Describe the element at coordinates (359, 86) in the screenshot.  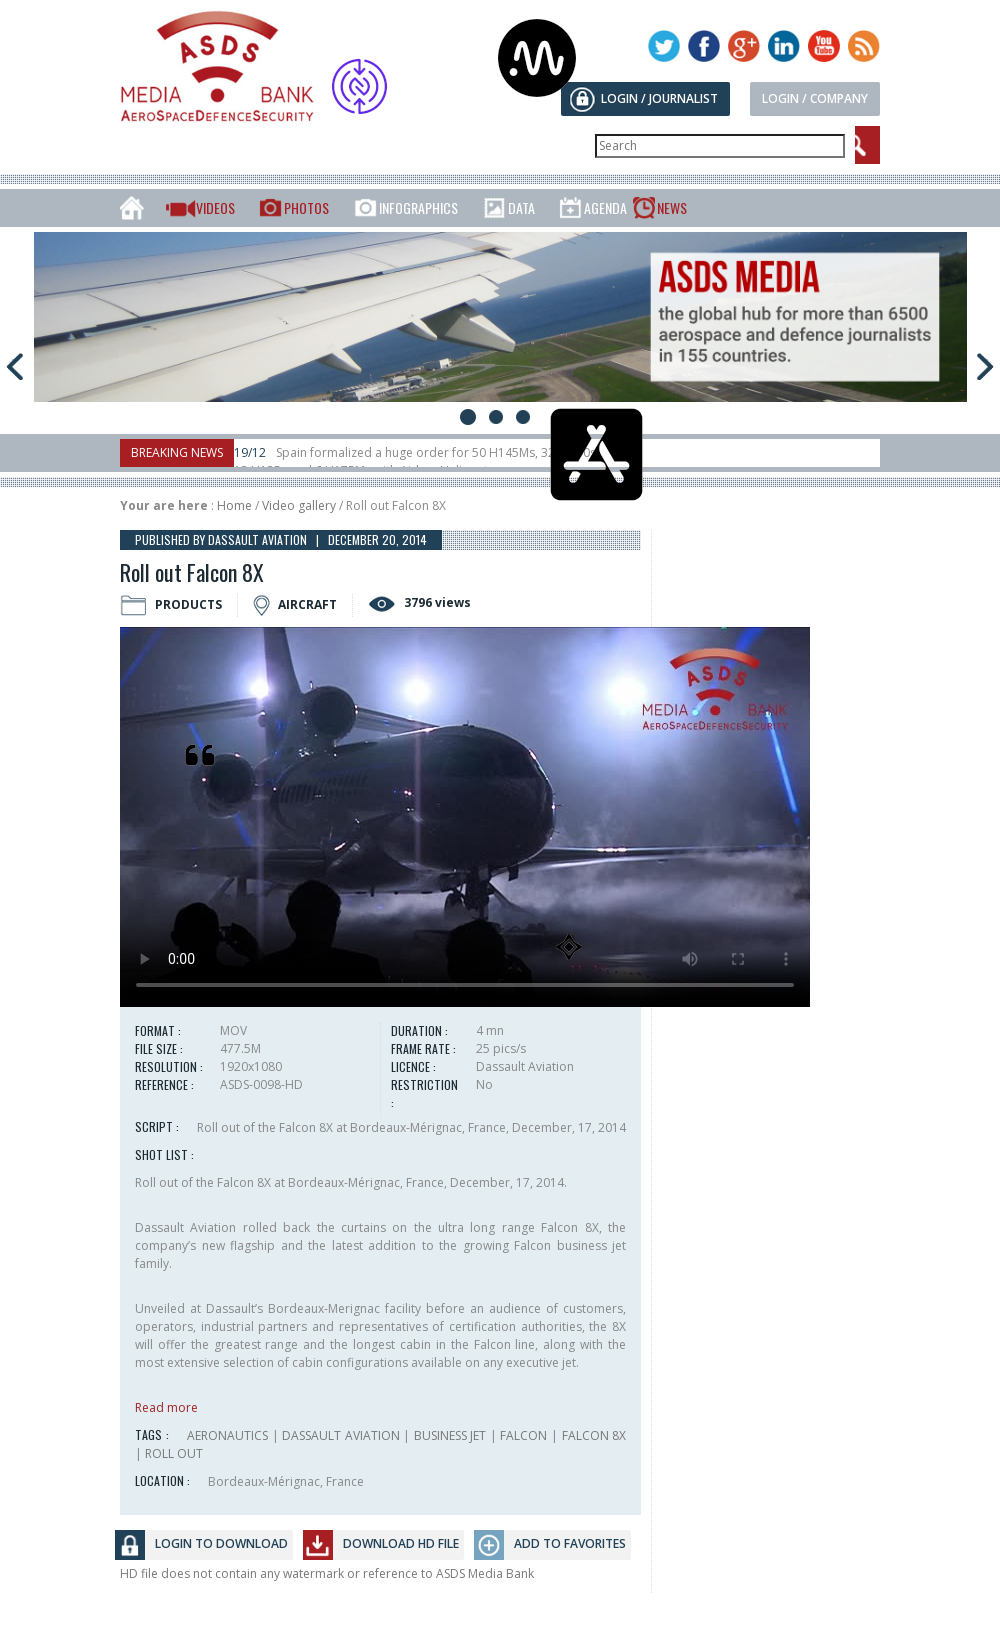
I see `indicates nfc directional communication capability` at that location.